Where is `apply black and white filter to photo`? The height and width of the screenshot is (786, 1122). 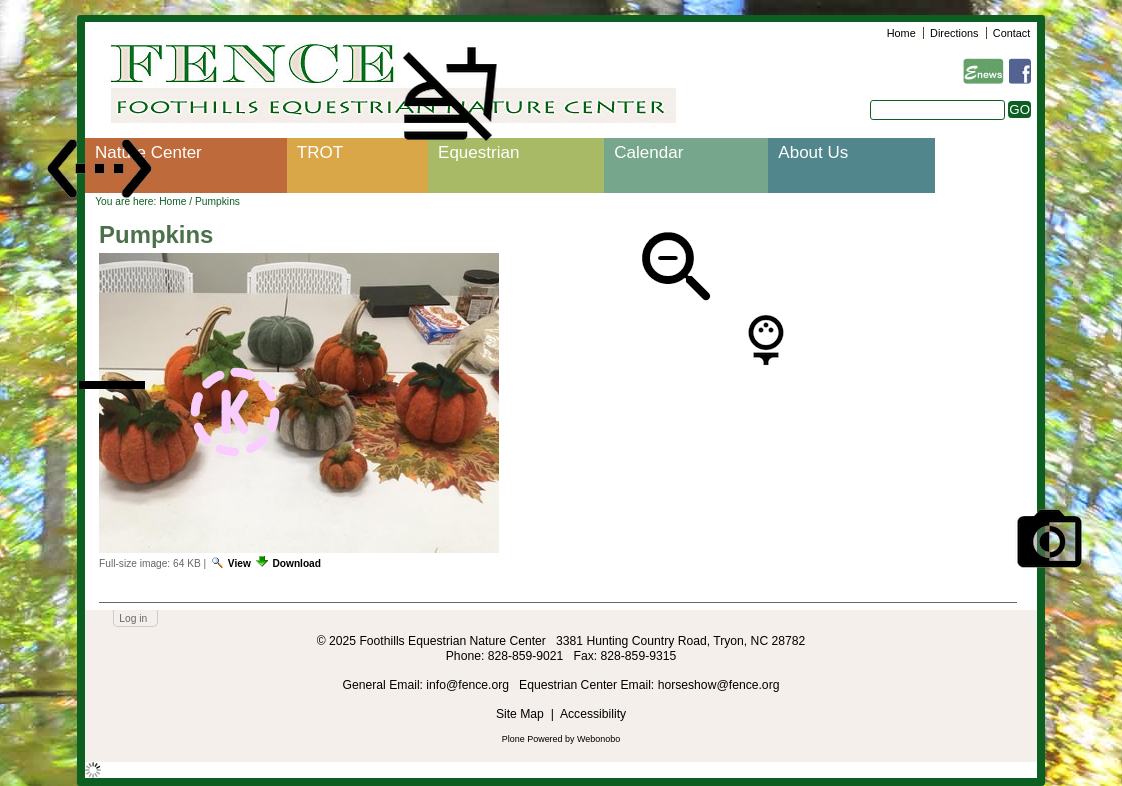 apply black and white filter to photo is located at coordinates (1049, 538).